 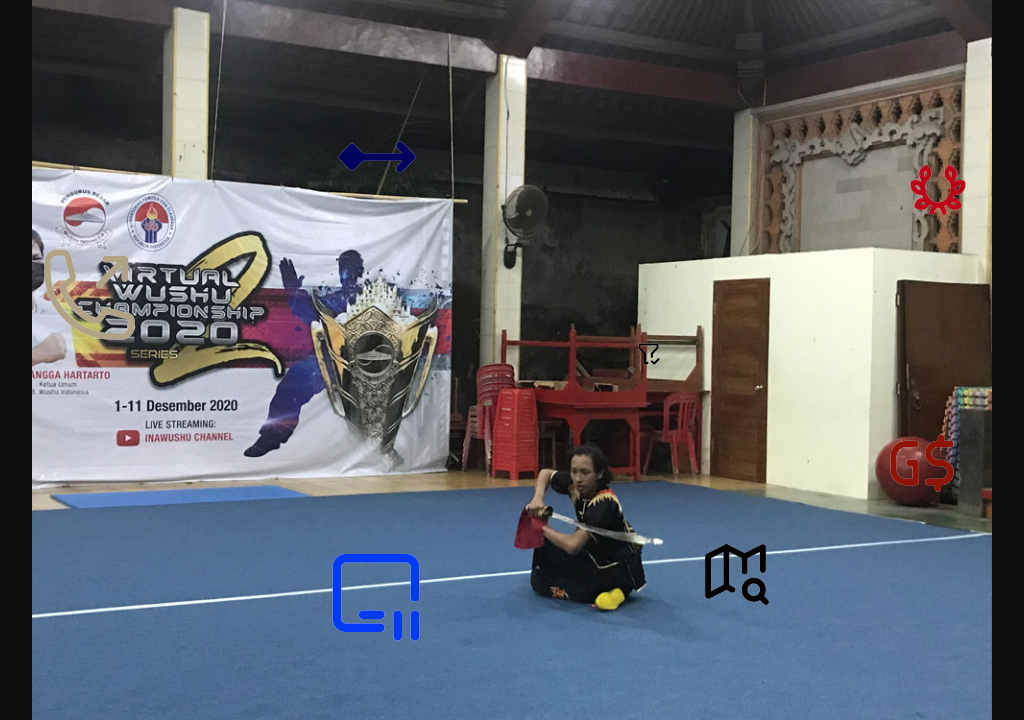 What do you see at coordinates (377, 157) in the screenshot?
I see `navigate to next step or section` at bounding box center [377, 157].